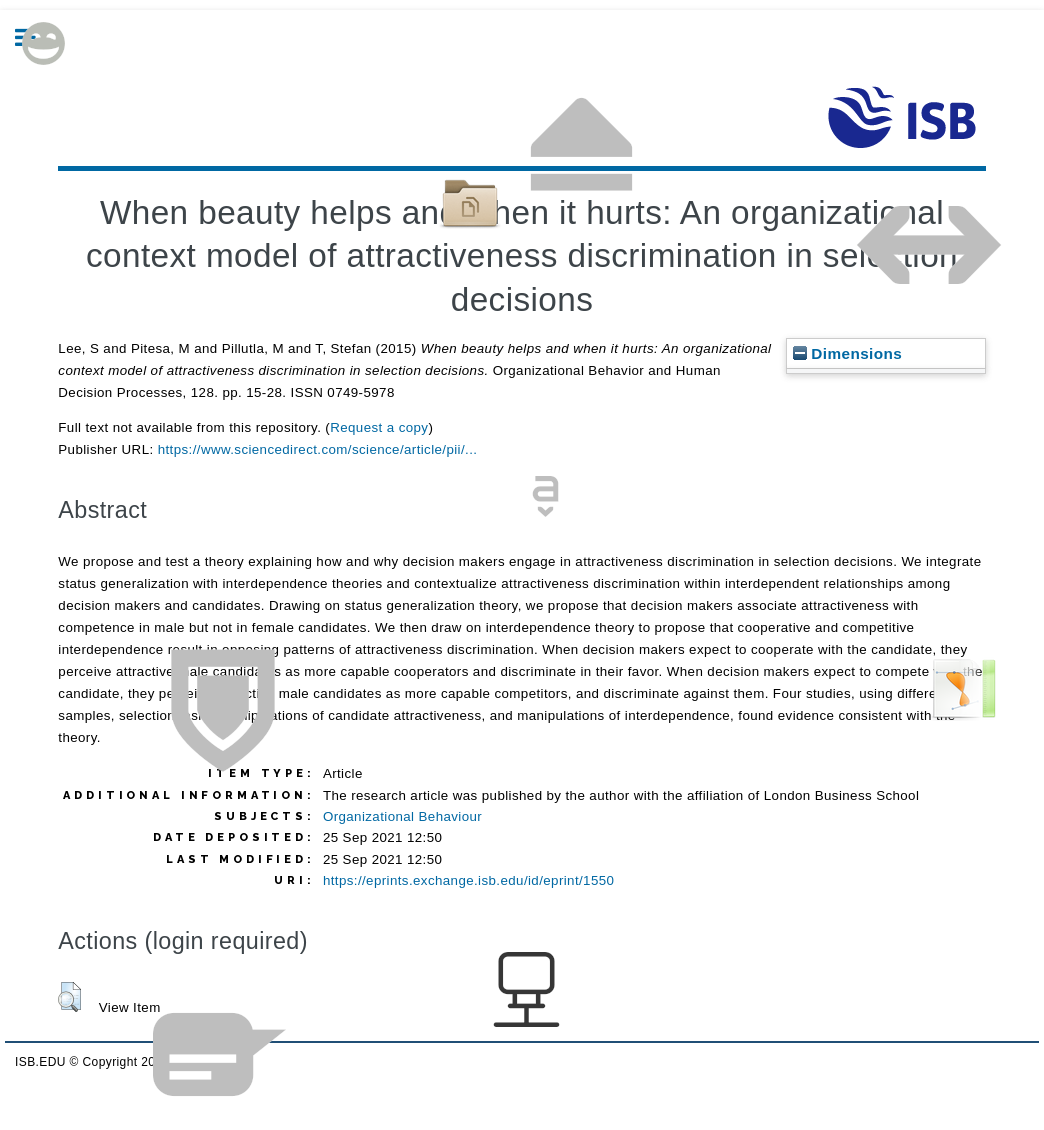  Describe the element at coordinates (929, 245) in the screenshot. I see `flip object horizontally` at that location.